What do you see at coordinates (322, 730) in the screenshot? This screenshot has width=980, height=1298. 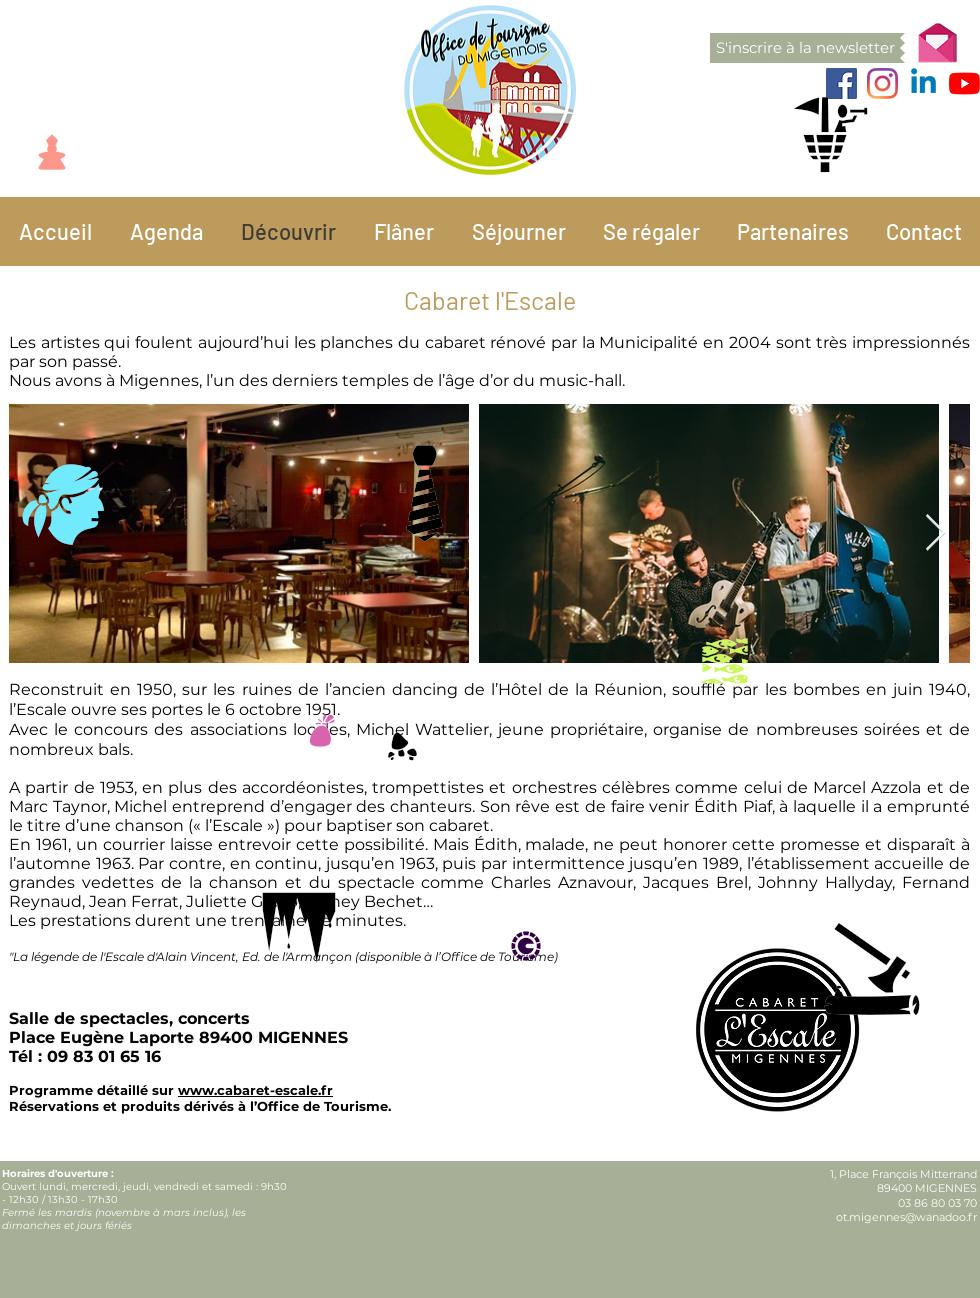 I see `swap or exchange items in inventory` at bounding box center [322, 730].